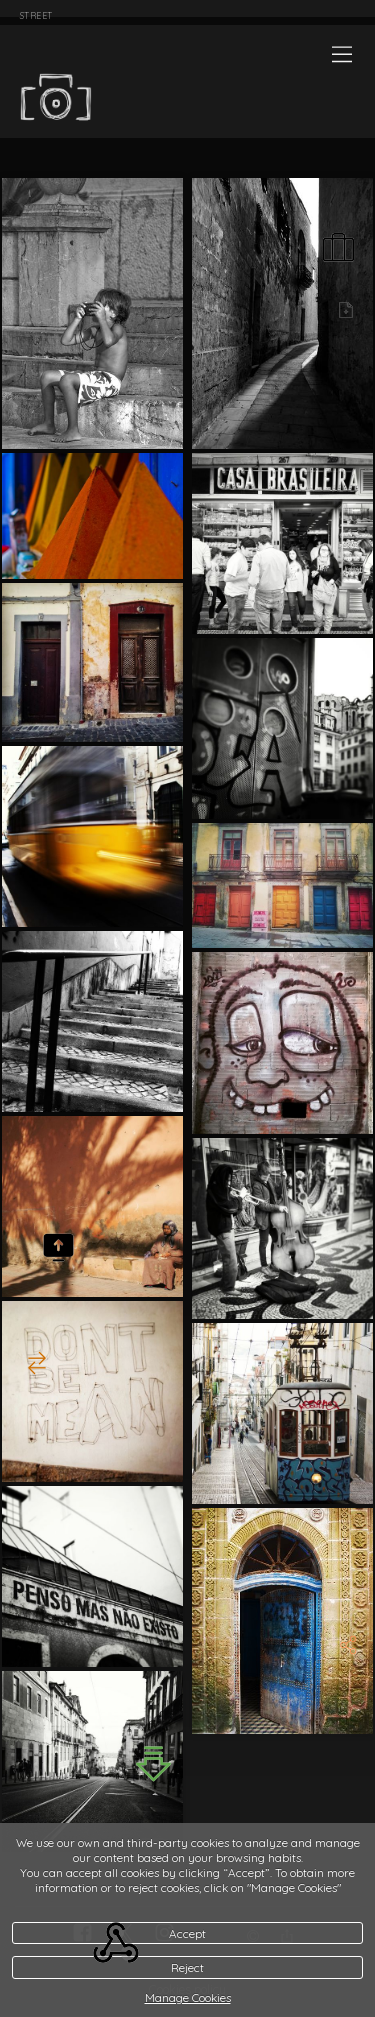 The width and height of the screenshot is (375, 2017). What do you see at coordinates (58, 1246) in the screenshot?
I see `upload file to display or screen` at bounding box center [58, 1246].